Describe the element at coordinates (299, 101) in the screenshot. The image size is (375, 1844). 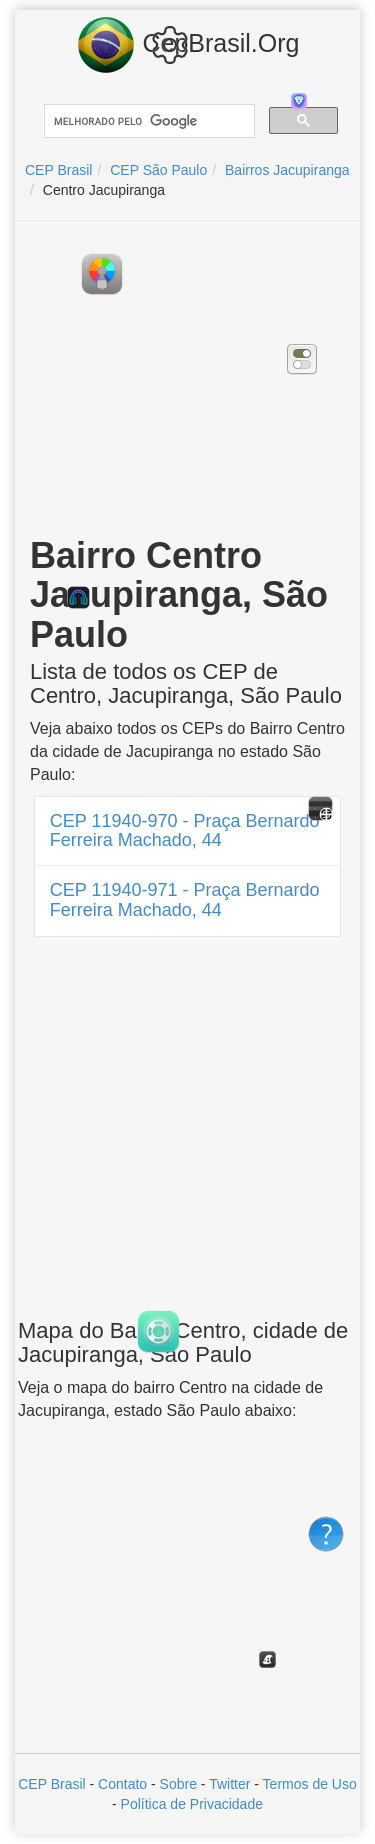
I see `open brave browser developer edition` at that location.